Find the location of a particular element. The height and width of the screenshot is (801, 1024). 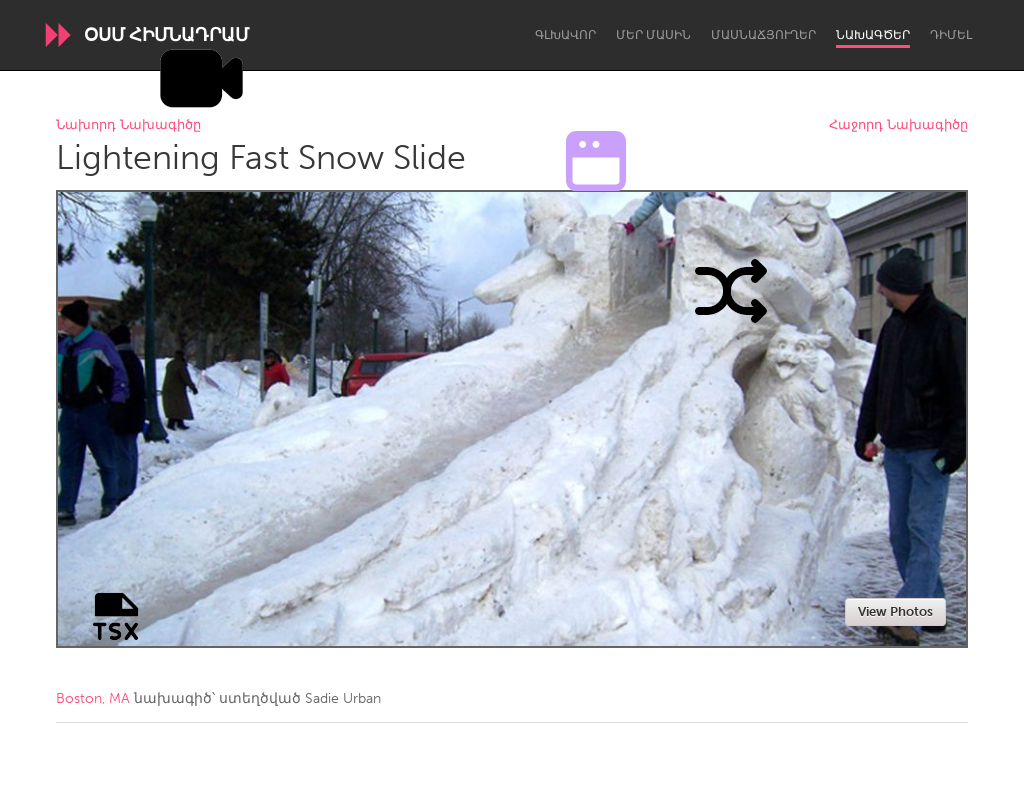

open web browser is located at coordinates (596, 161).